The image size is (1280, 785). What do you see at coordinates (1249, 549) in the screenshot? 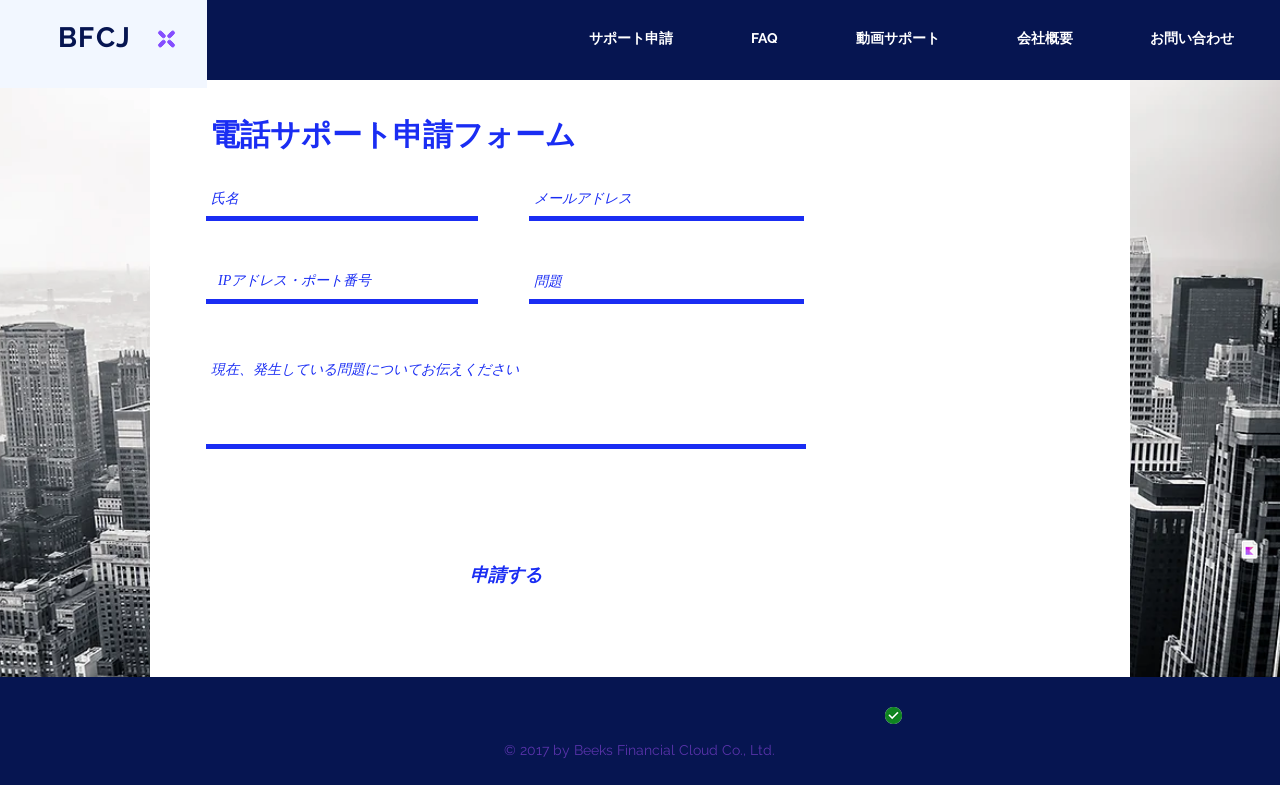
I see `a kotlin source code file` at bounding box center [1249, 549].